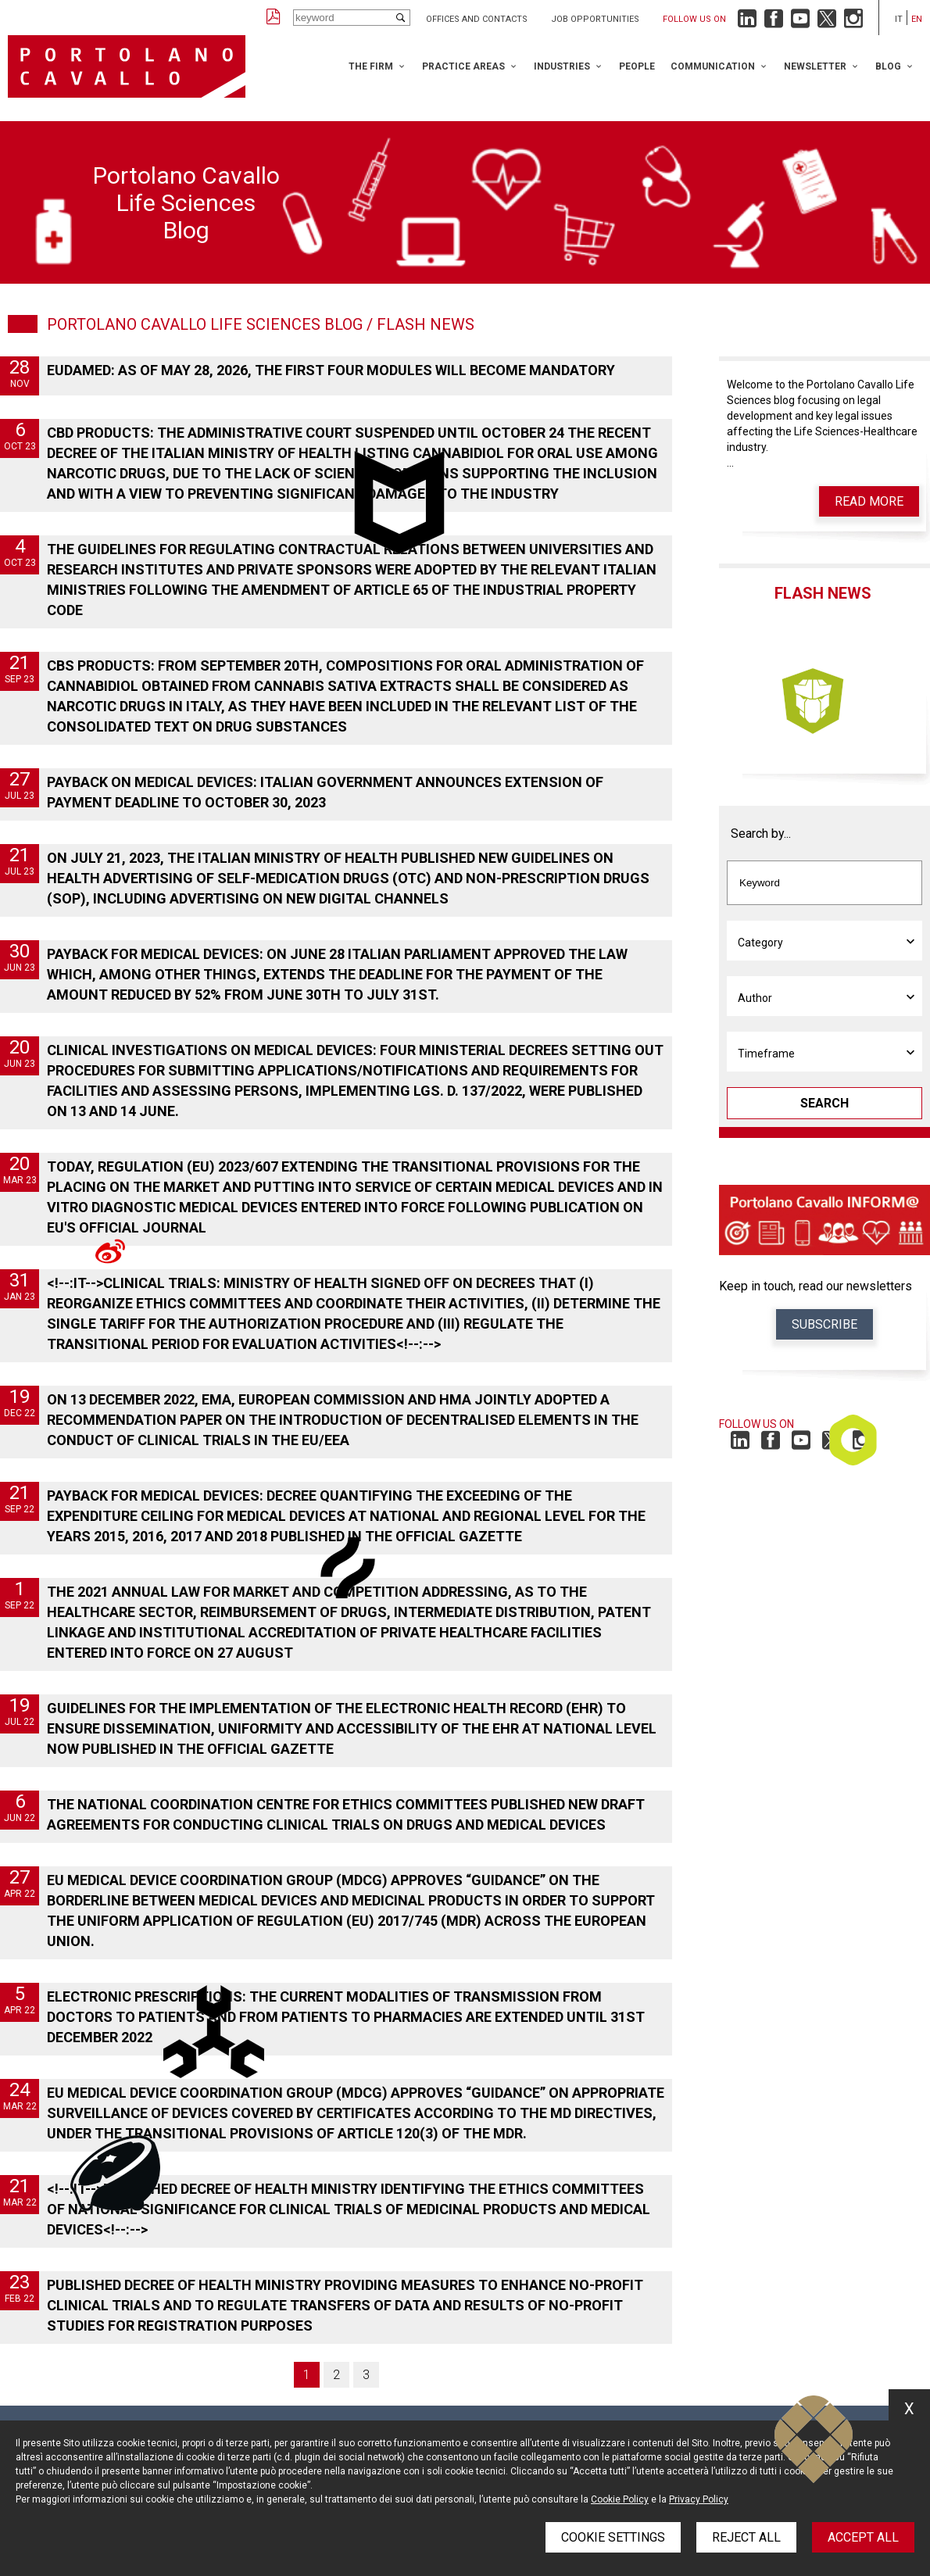 The image size is (930, 2576). I want to click on hotjar analytics and feedback tool logo, so click(348, 1568).